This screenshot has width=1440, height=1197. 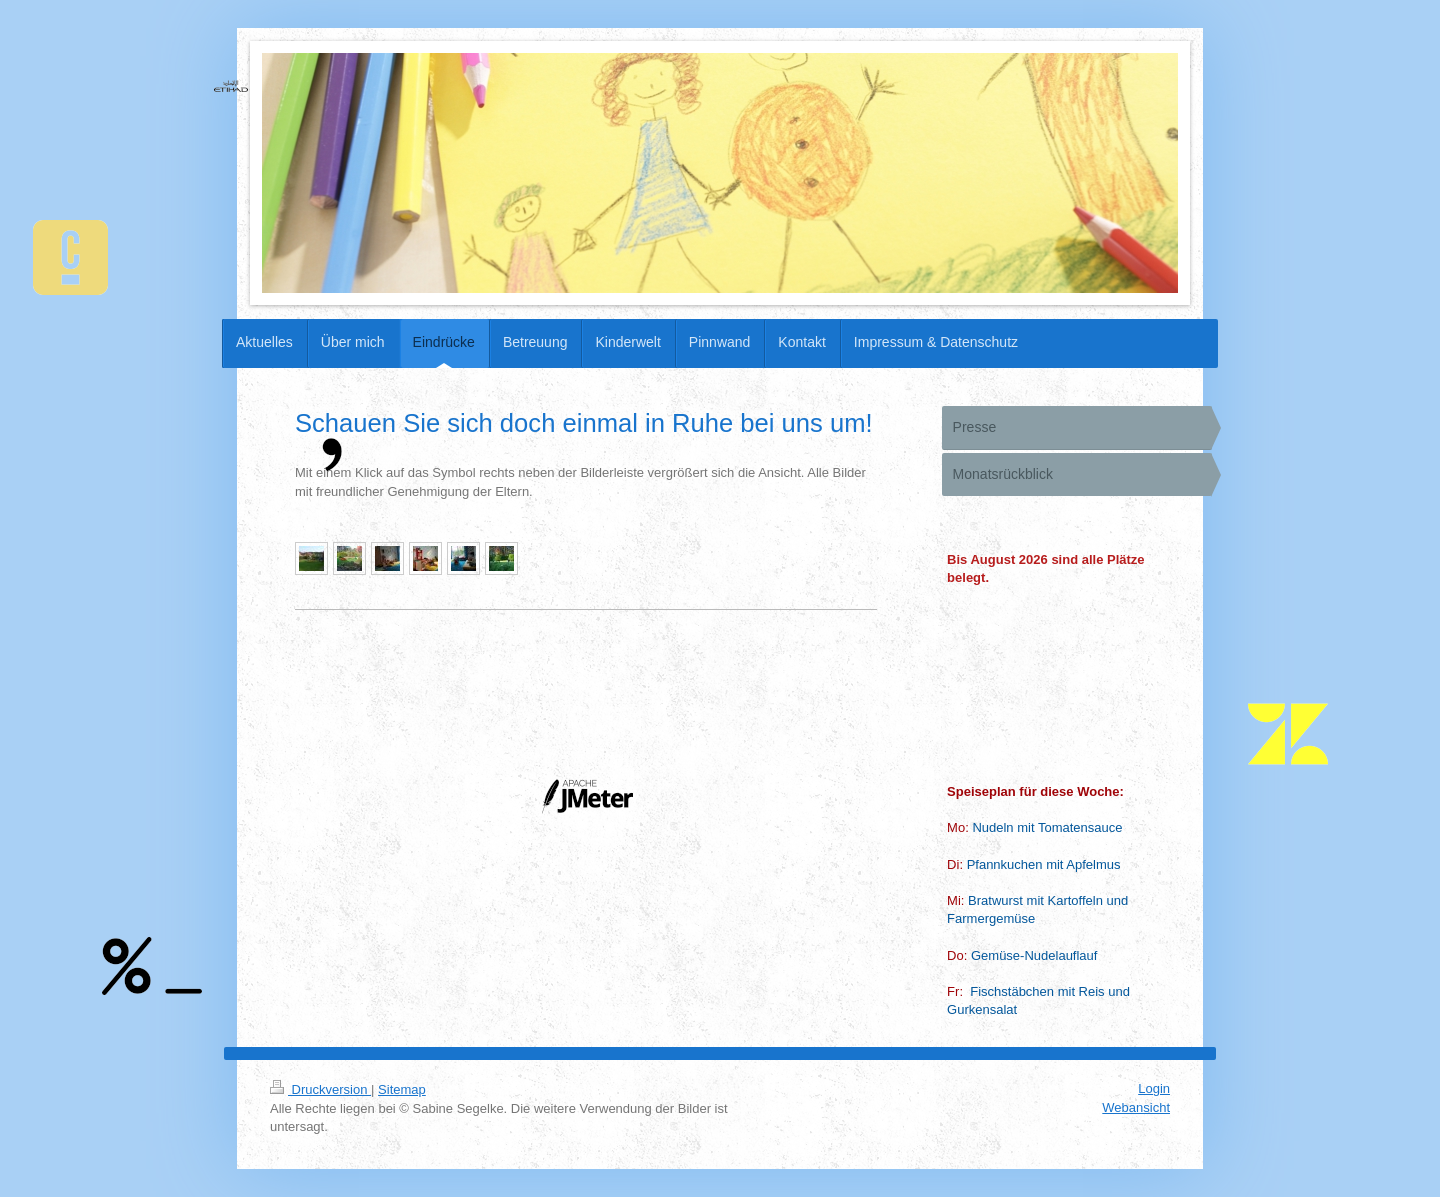 What do you see at coordinates (1288, 734) in the screenshot?
I see `open zendesk support portal` at bounding box center [1288, 734].